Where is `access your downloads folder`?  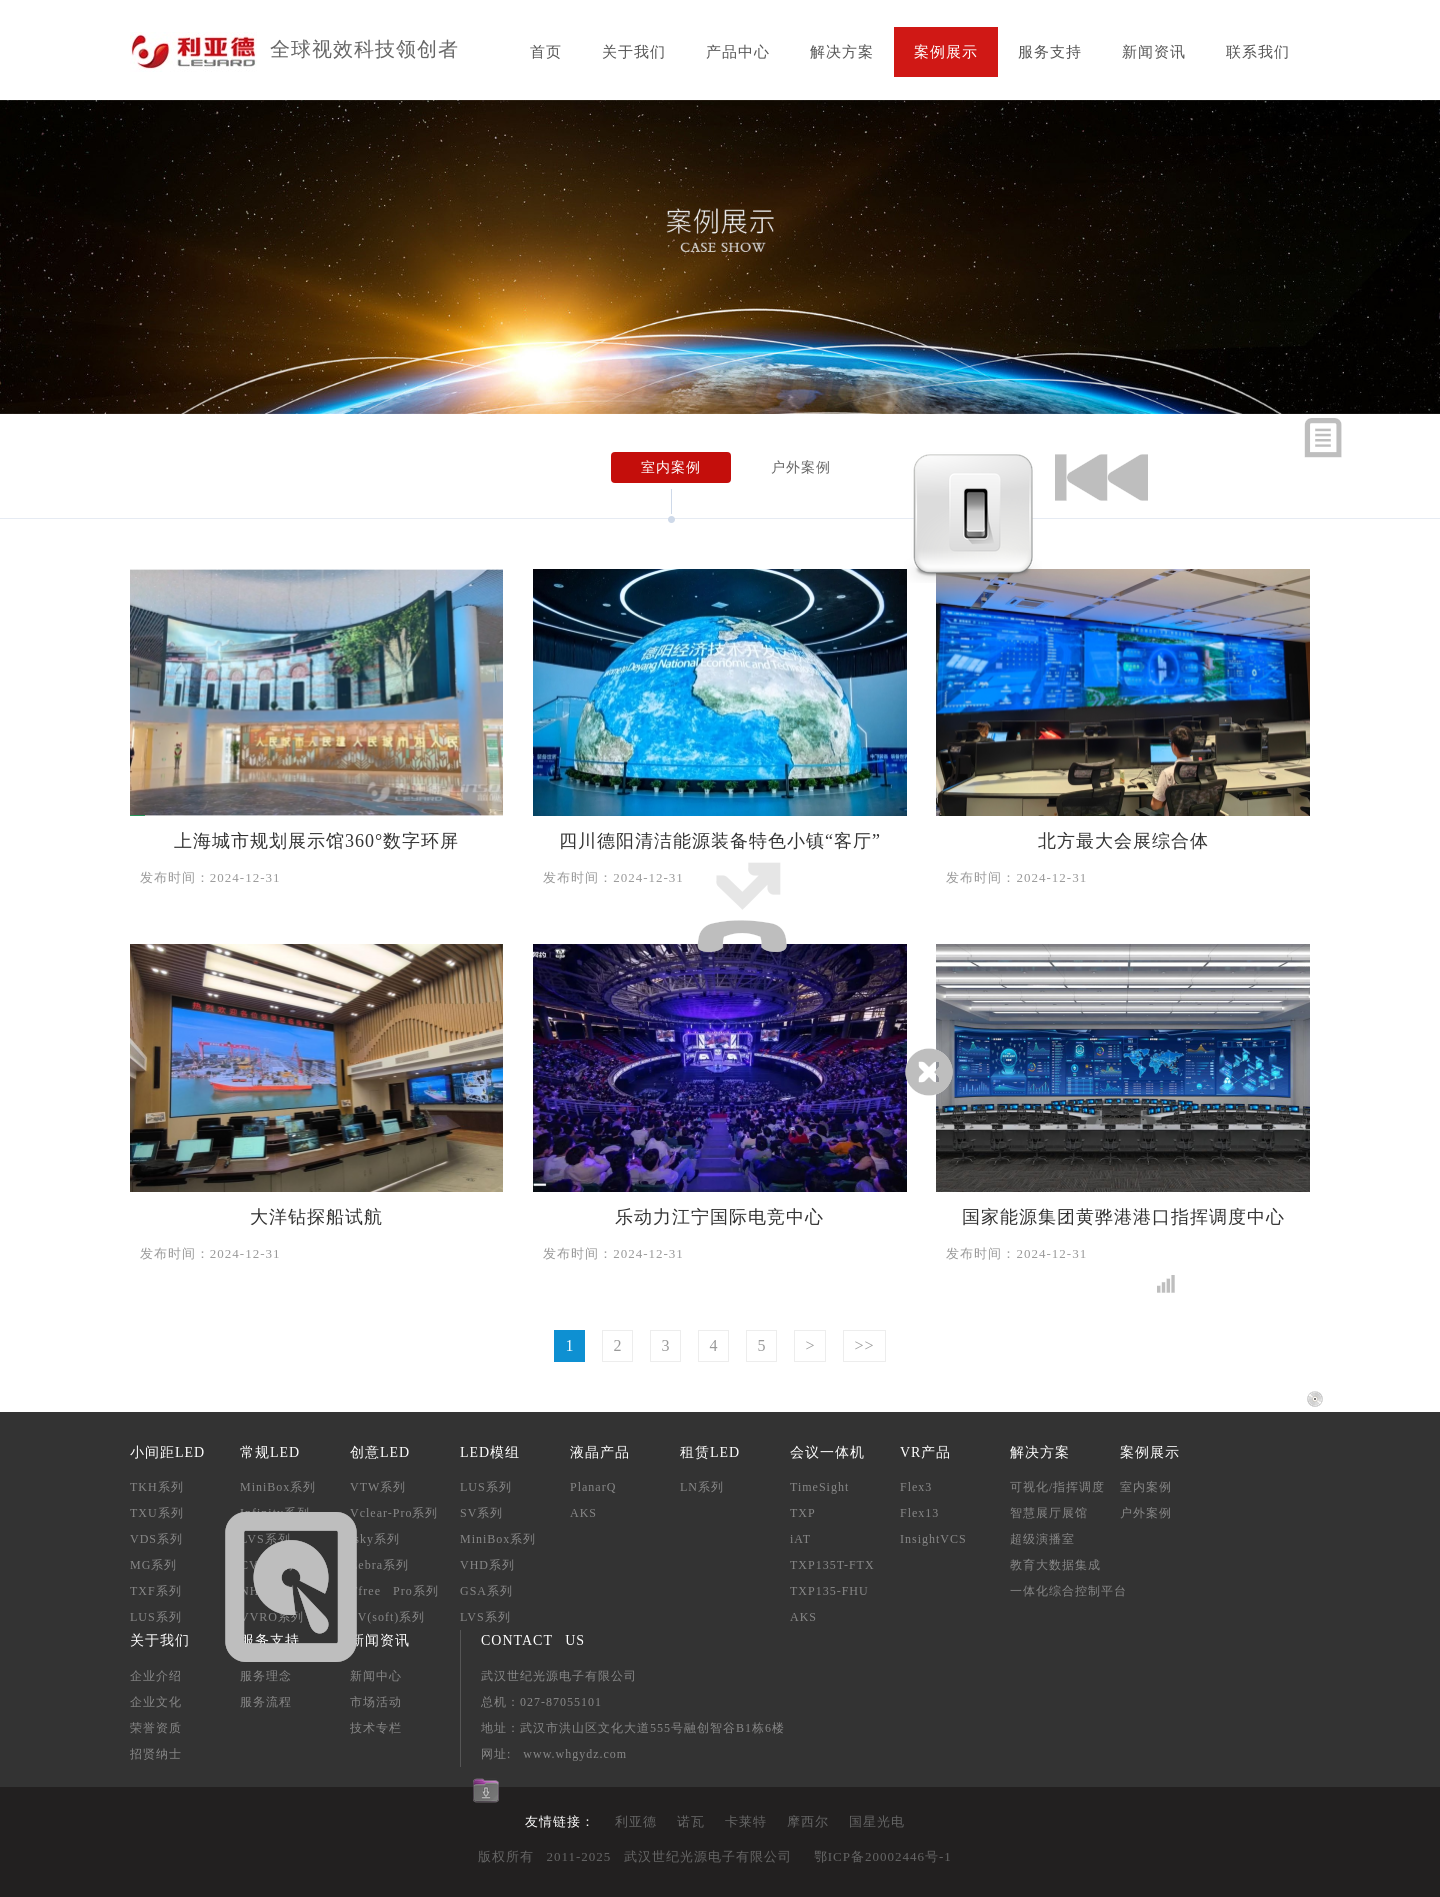
access your downloads folder is located at coordinates (486, 1790).